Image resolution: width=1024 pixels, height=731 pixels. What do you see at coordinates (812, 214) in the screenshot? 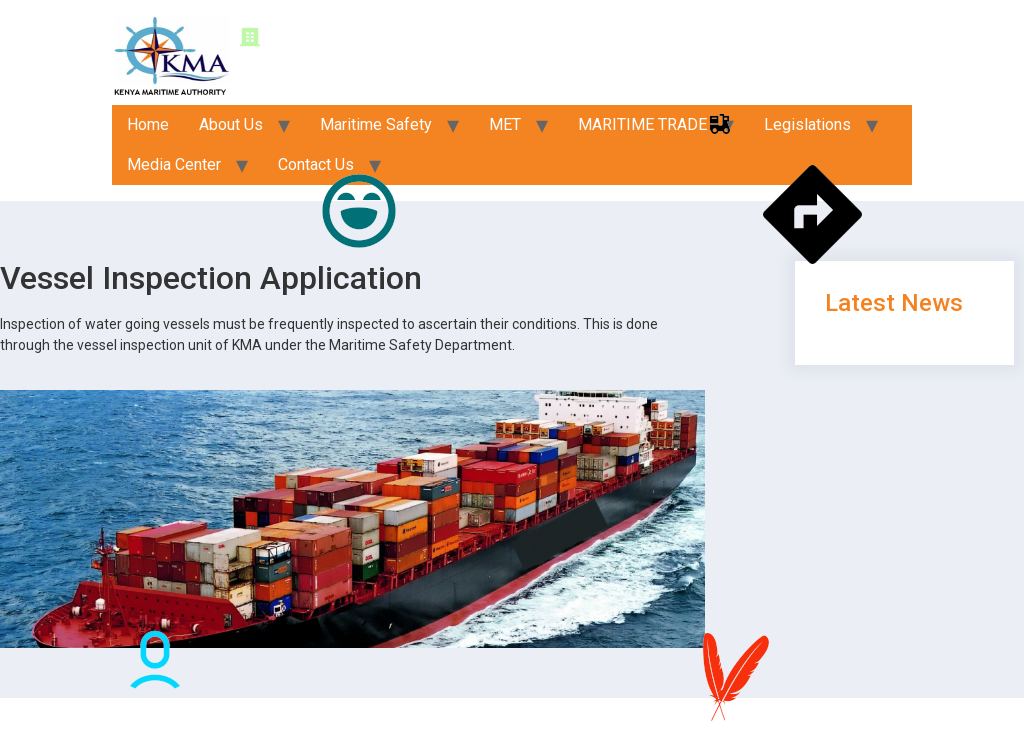
I see `get directions to this location` at bounding box center [812, 214].